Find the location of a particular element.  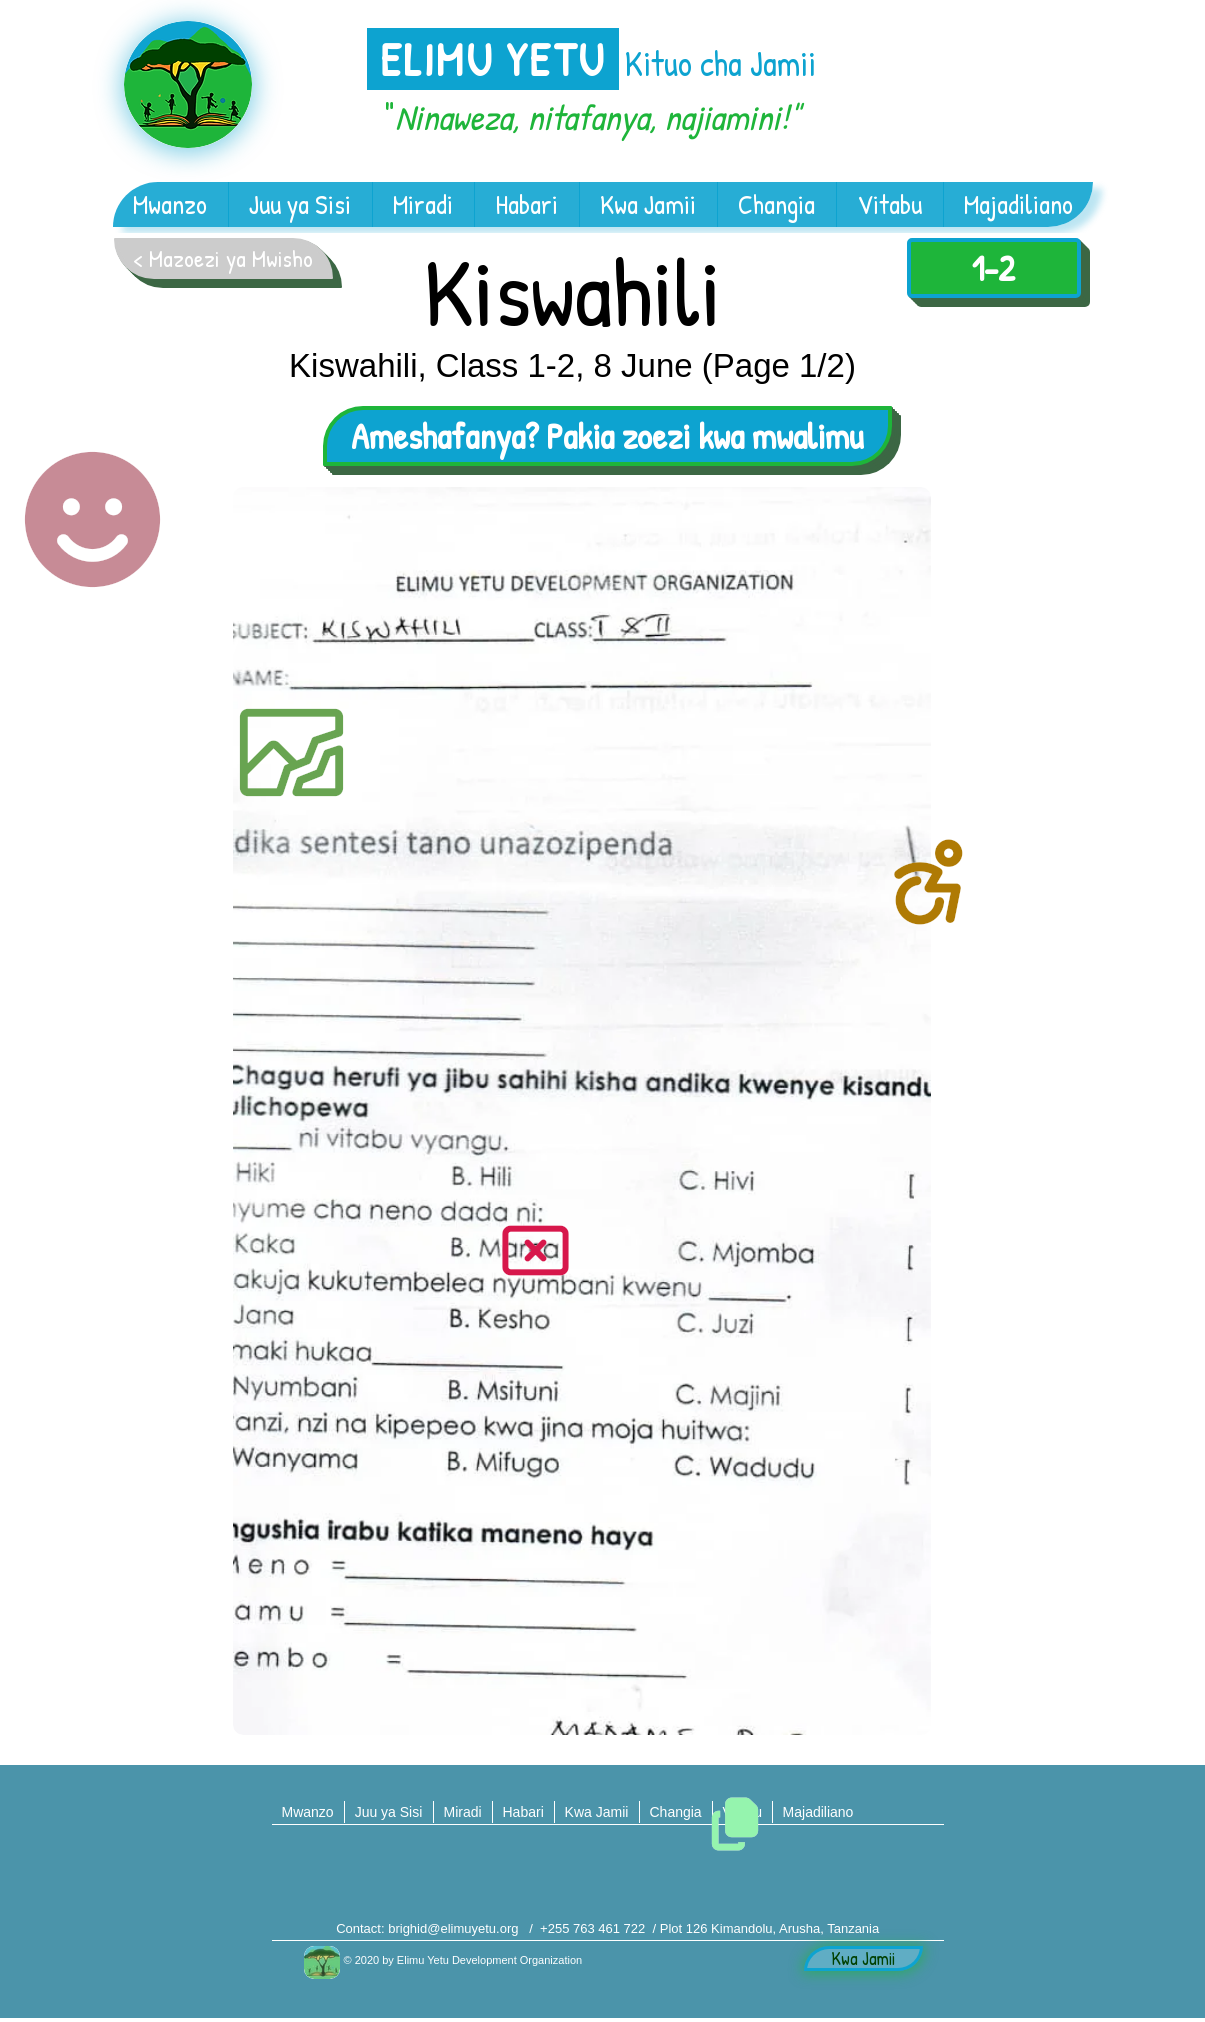

indicates wheelchair accessible facilities is located at coordinates (930, 883).